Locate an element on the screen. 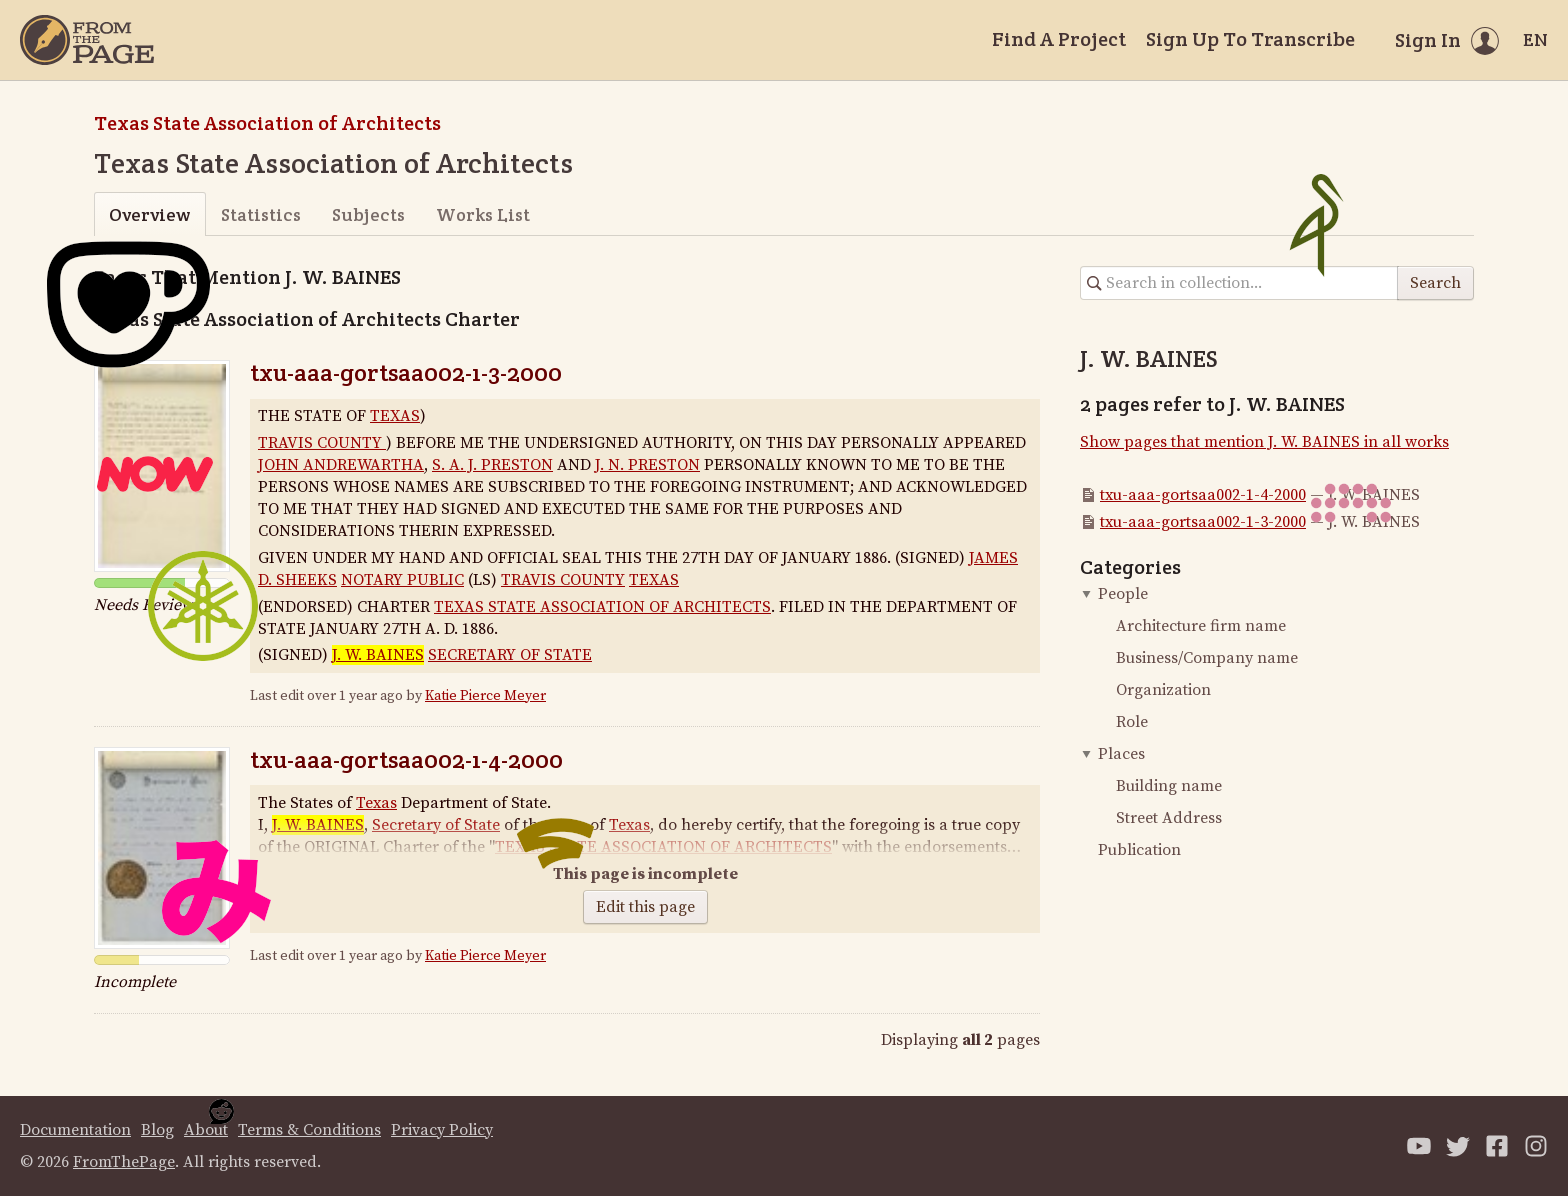  open the NOW streaming app is located at coordinates (155, 474).